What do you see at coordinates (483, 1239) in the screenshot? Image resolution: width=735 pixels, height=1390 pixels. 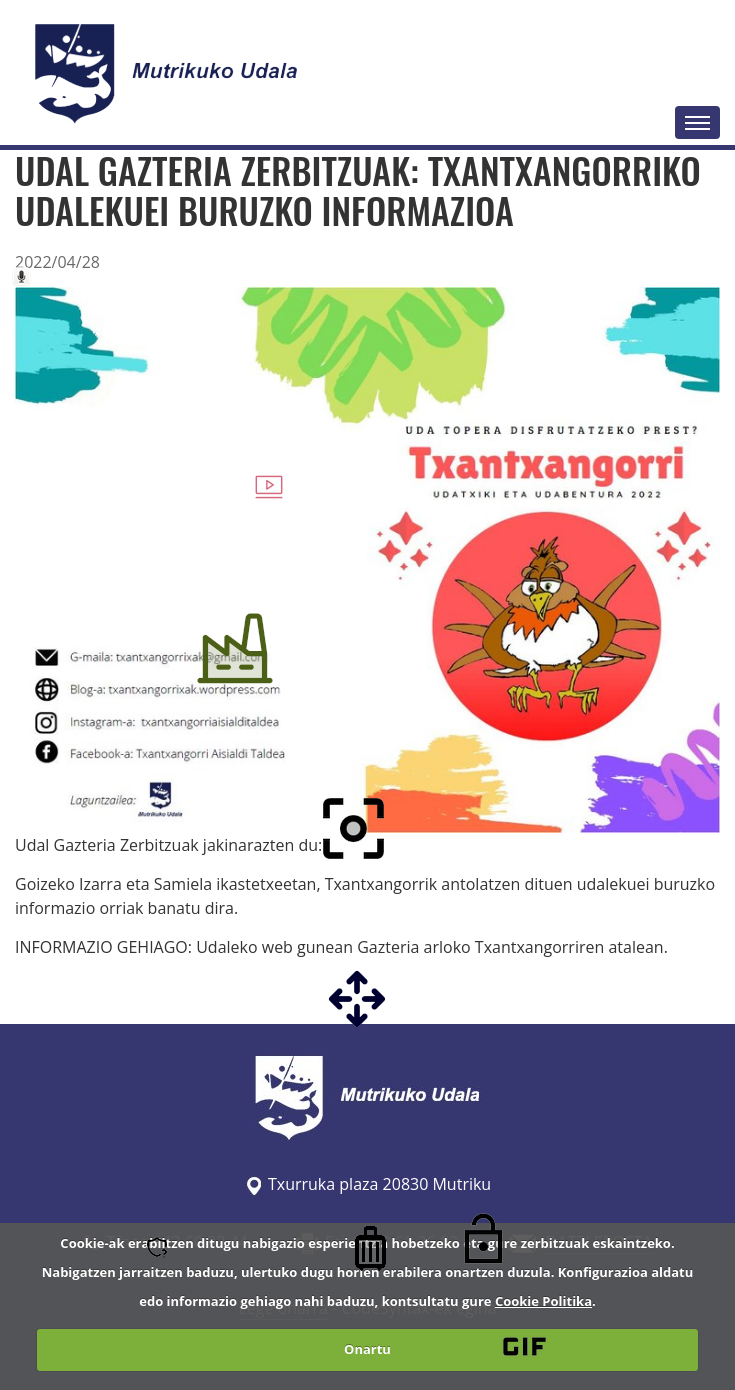 I see `unlock a secured item or feature` at bounding box center [483, 1239].